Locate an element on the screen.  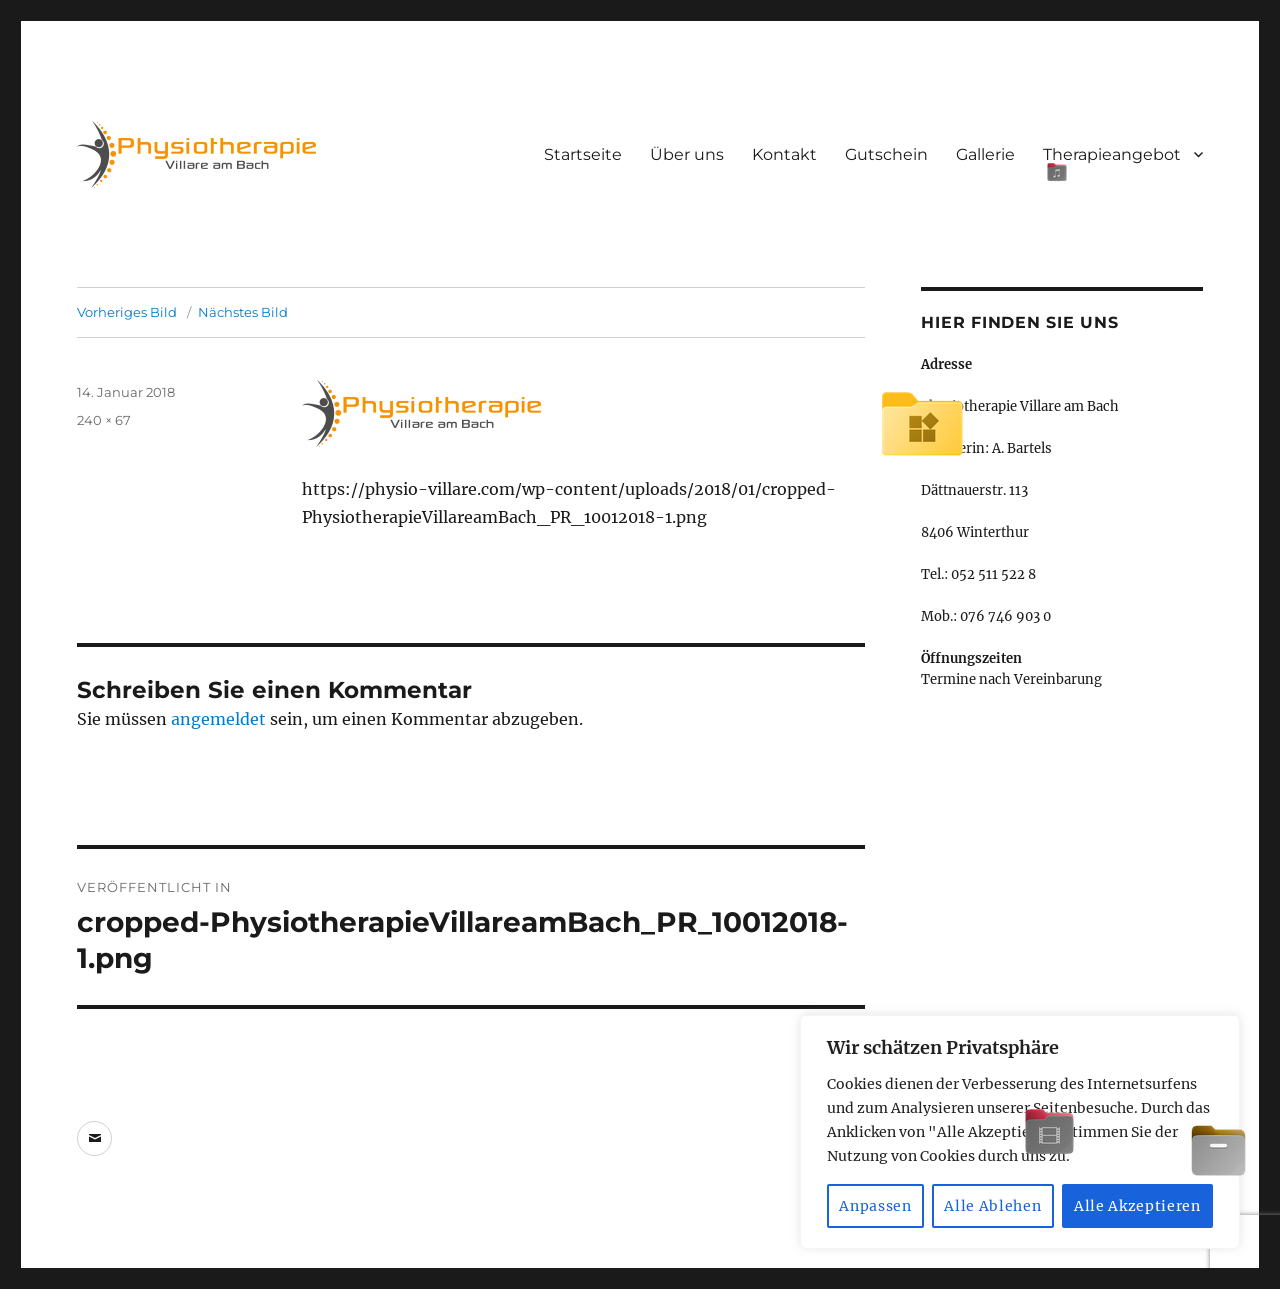
open your music folder is located at coordinates (1057, 172).